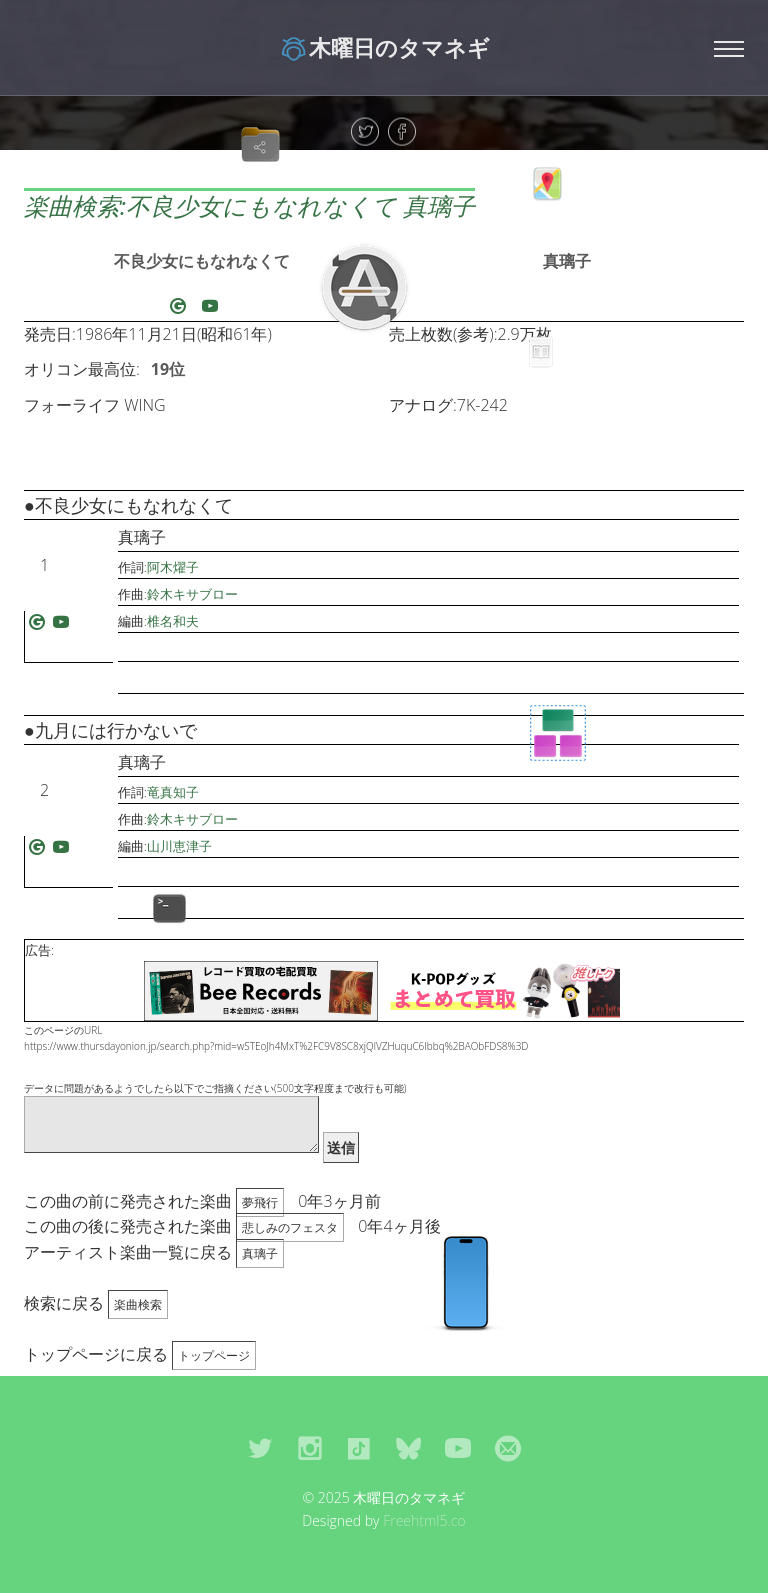 Image resolution: width=768 pixels, height=1593 pixels. What do you see at coordinates (541, 352) in the screenshot?
I see `a mobipocket ebook file` at bounding box center [541, 352].